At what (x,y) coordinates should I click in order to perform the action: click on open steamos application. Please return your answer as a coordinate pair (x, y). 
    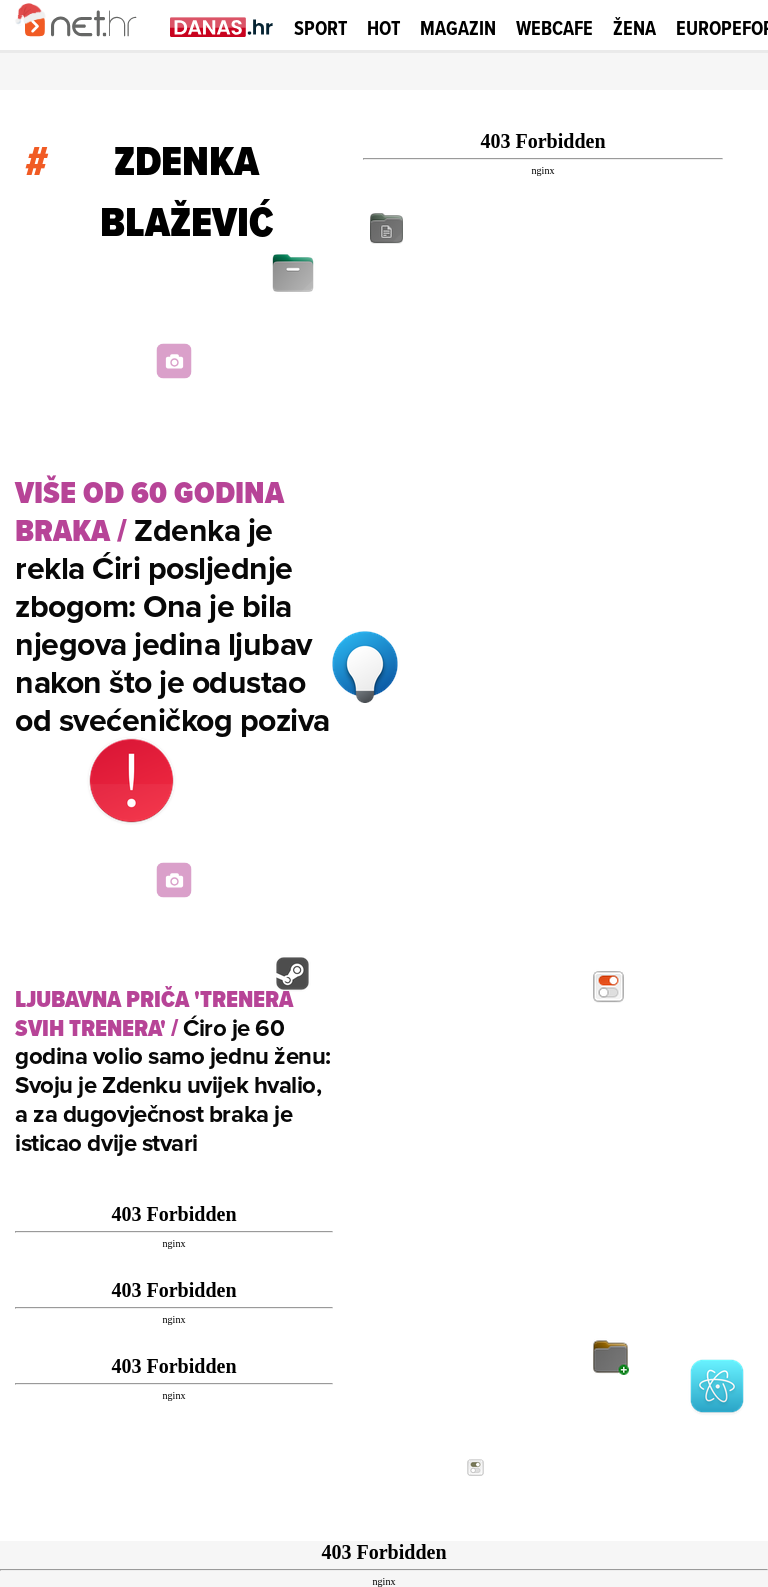
    Looking at the image, I should click on (292, 973).